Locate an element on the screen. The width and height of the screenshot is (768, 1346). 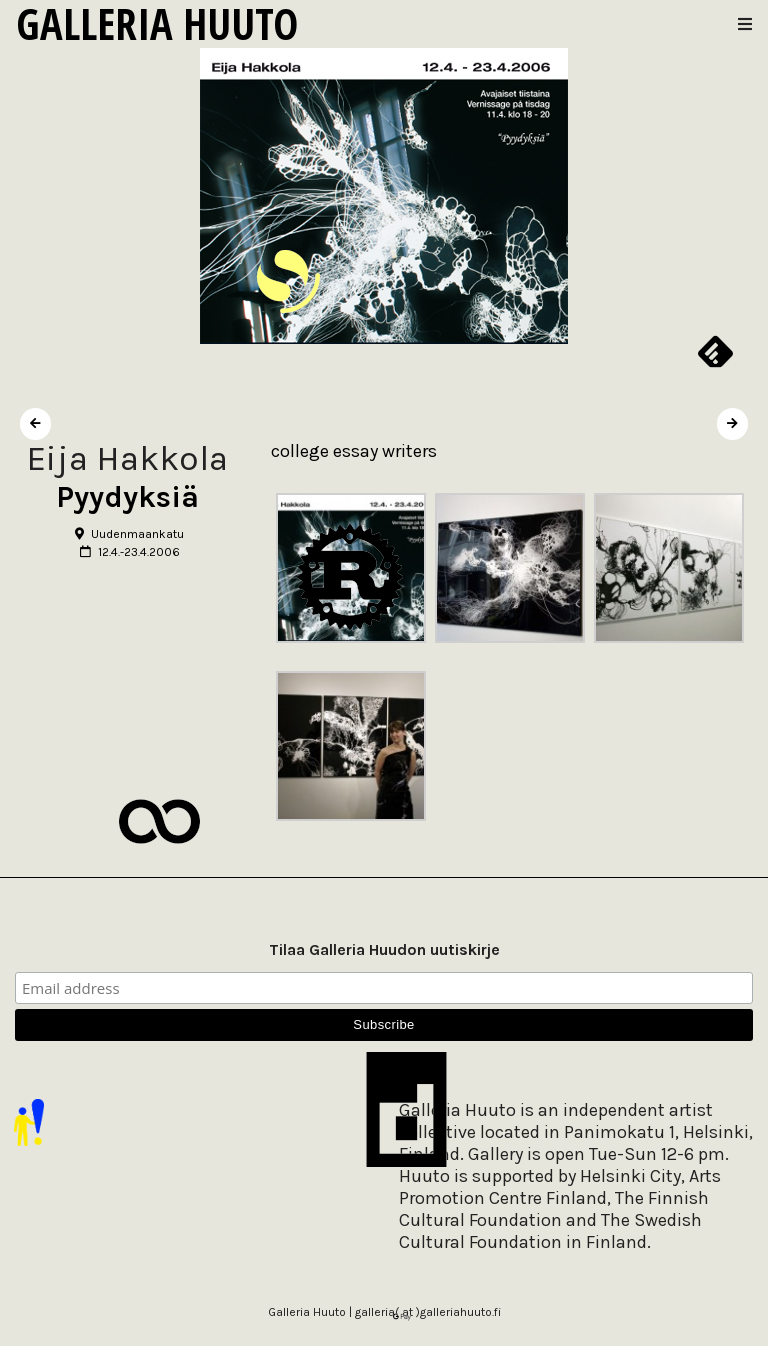
Elegoo brand logo is located at coordinates (159, 821).